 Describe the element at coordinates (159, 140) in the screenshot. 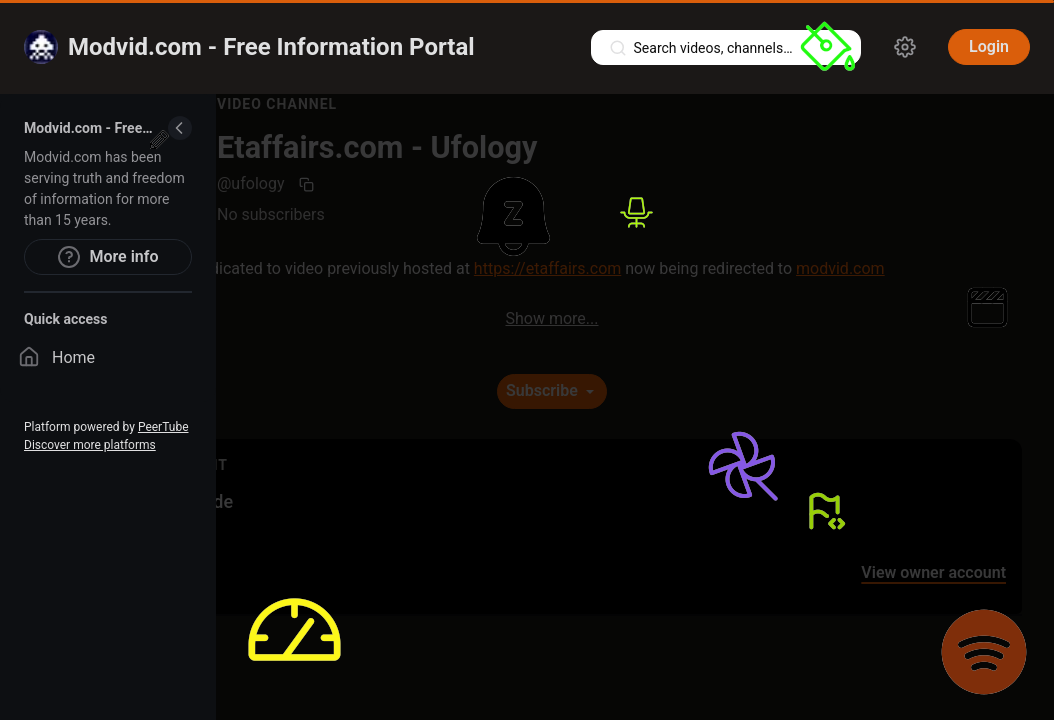

I see `edit or modify content` at that location.